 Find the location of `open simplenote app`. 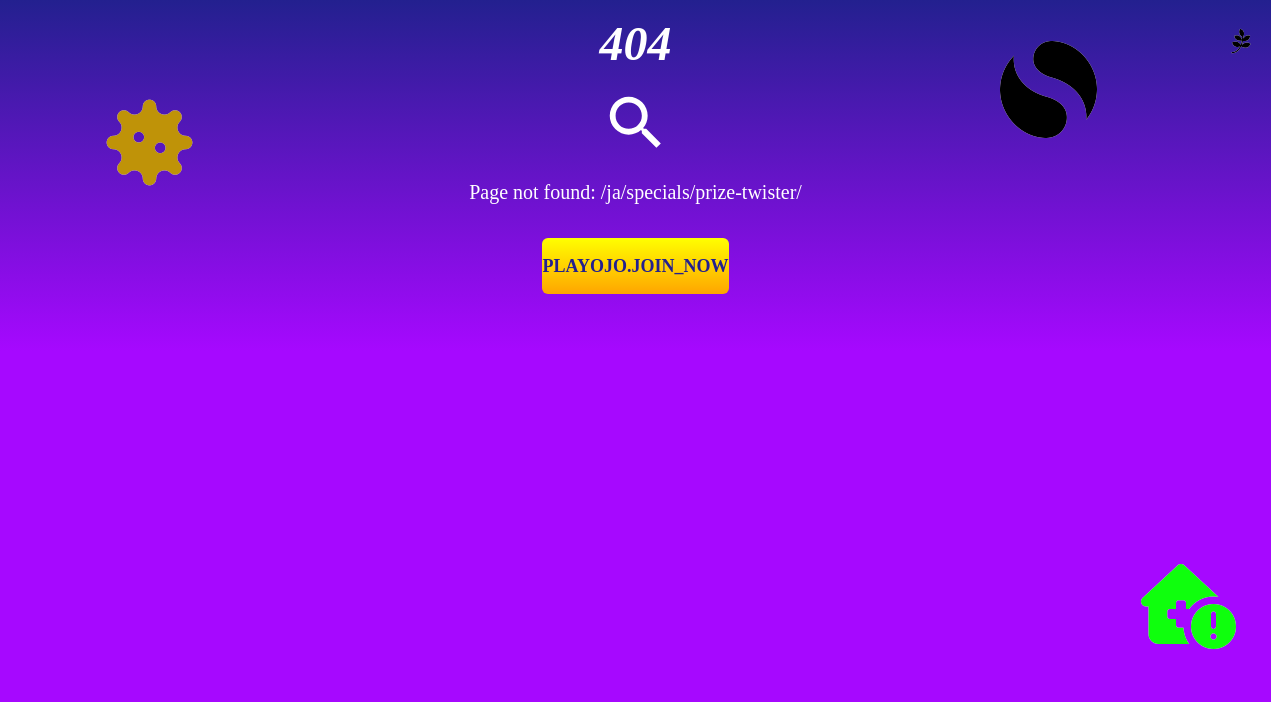

open simplenote app is located at coordinates (1048, 89).